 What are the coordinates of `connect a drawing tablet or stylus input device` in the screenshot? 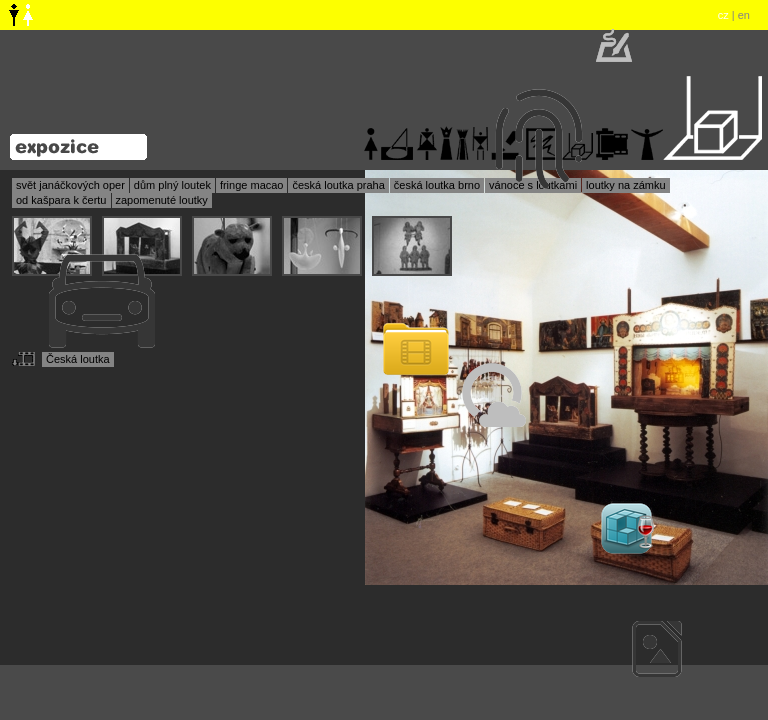 It's located at (614, 46).